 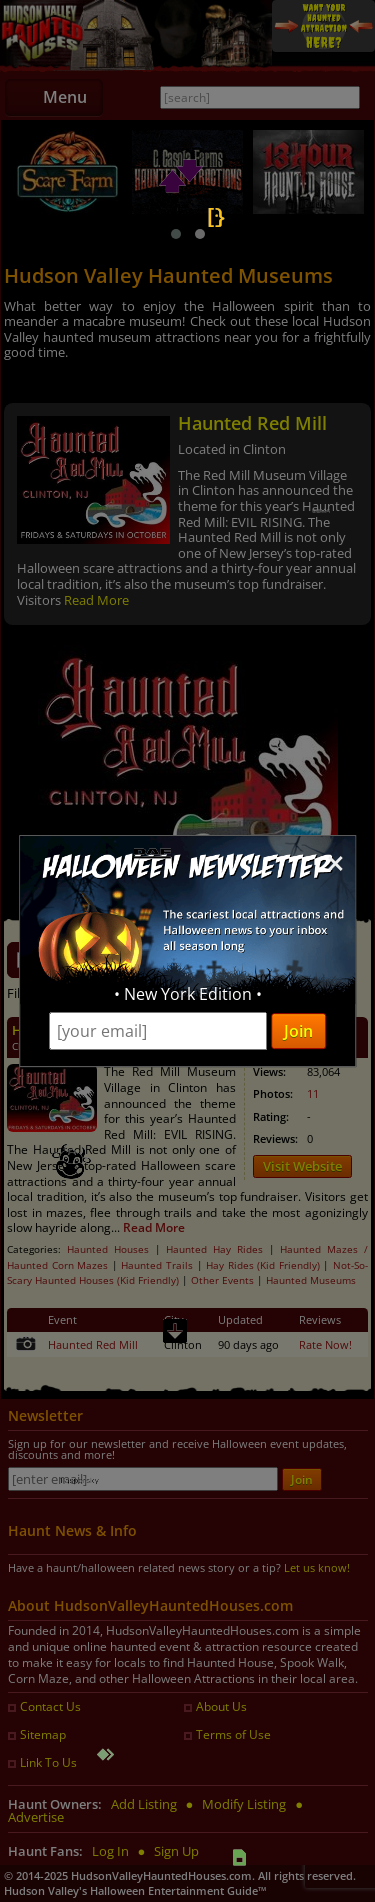 I want to click on DAF Trucks company logo, so click(x=152, y=853).